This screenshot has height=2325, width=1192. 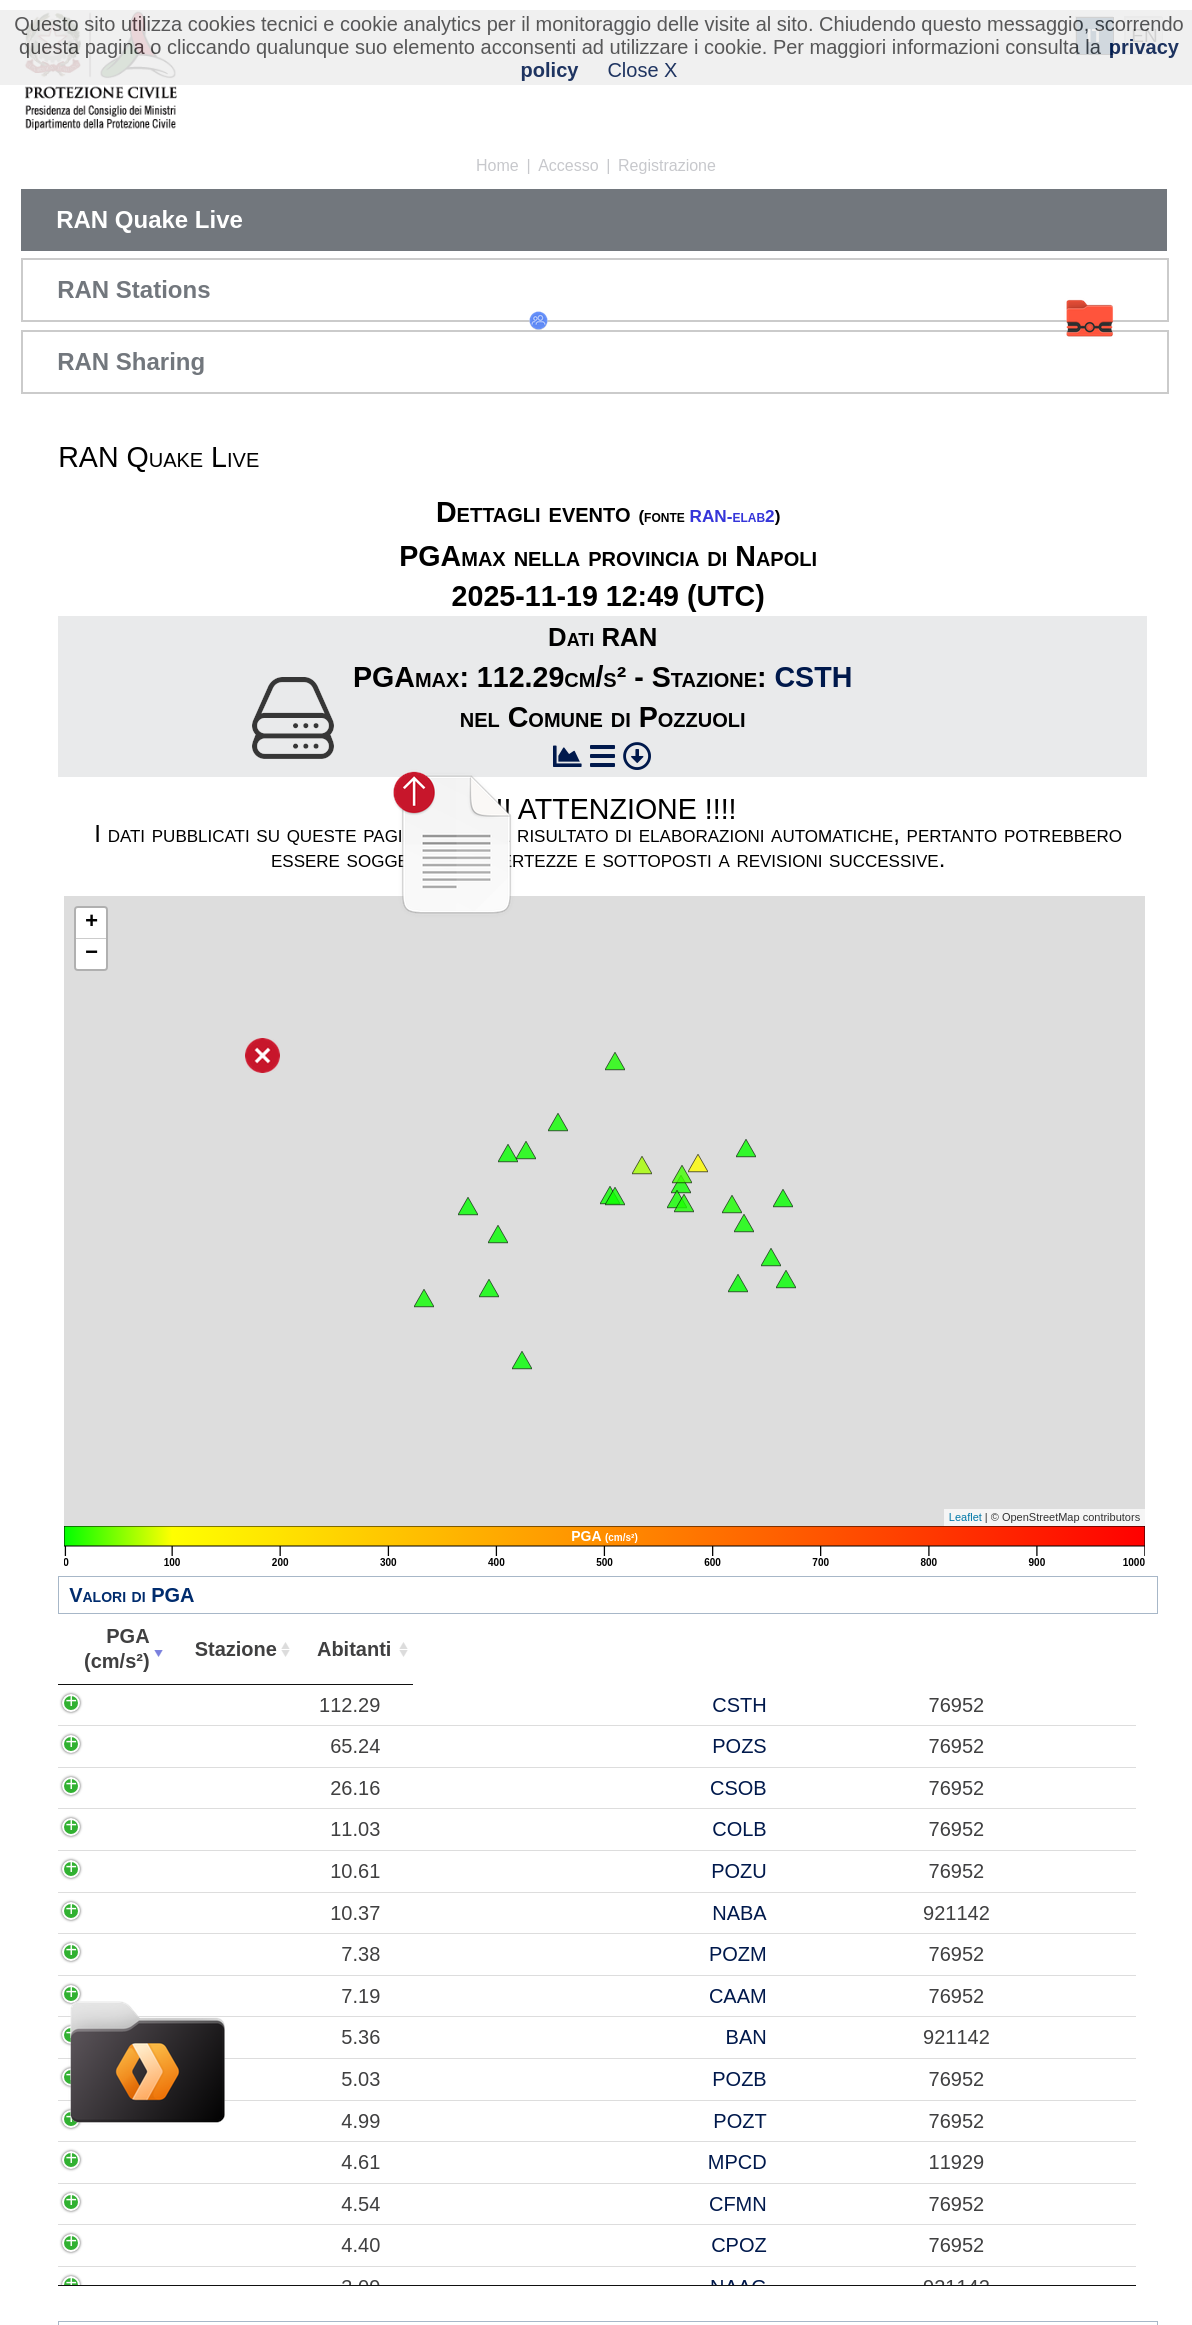 I want to click on indicates shared or collaborative content, so click(x=538, y=320).